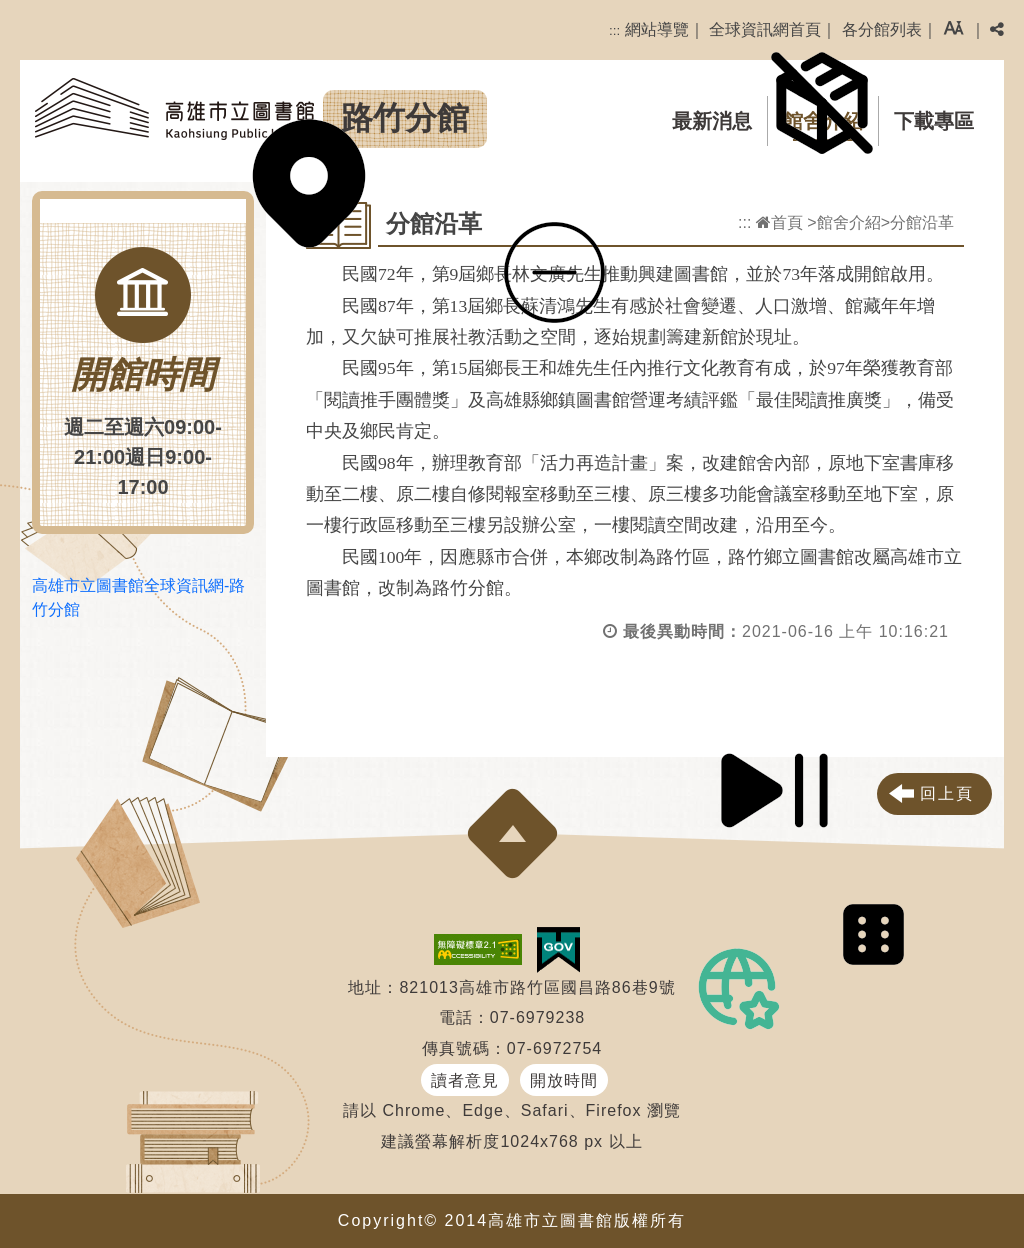 Image resolution: width=1024 pixels, height=1248 pixels. What do you see at coordinates (774, 790) in the screenshot?
I see `toggle between play and pause for media` at bounding box center [774, 790].